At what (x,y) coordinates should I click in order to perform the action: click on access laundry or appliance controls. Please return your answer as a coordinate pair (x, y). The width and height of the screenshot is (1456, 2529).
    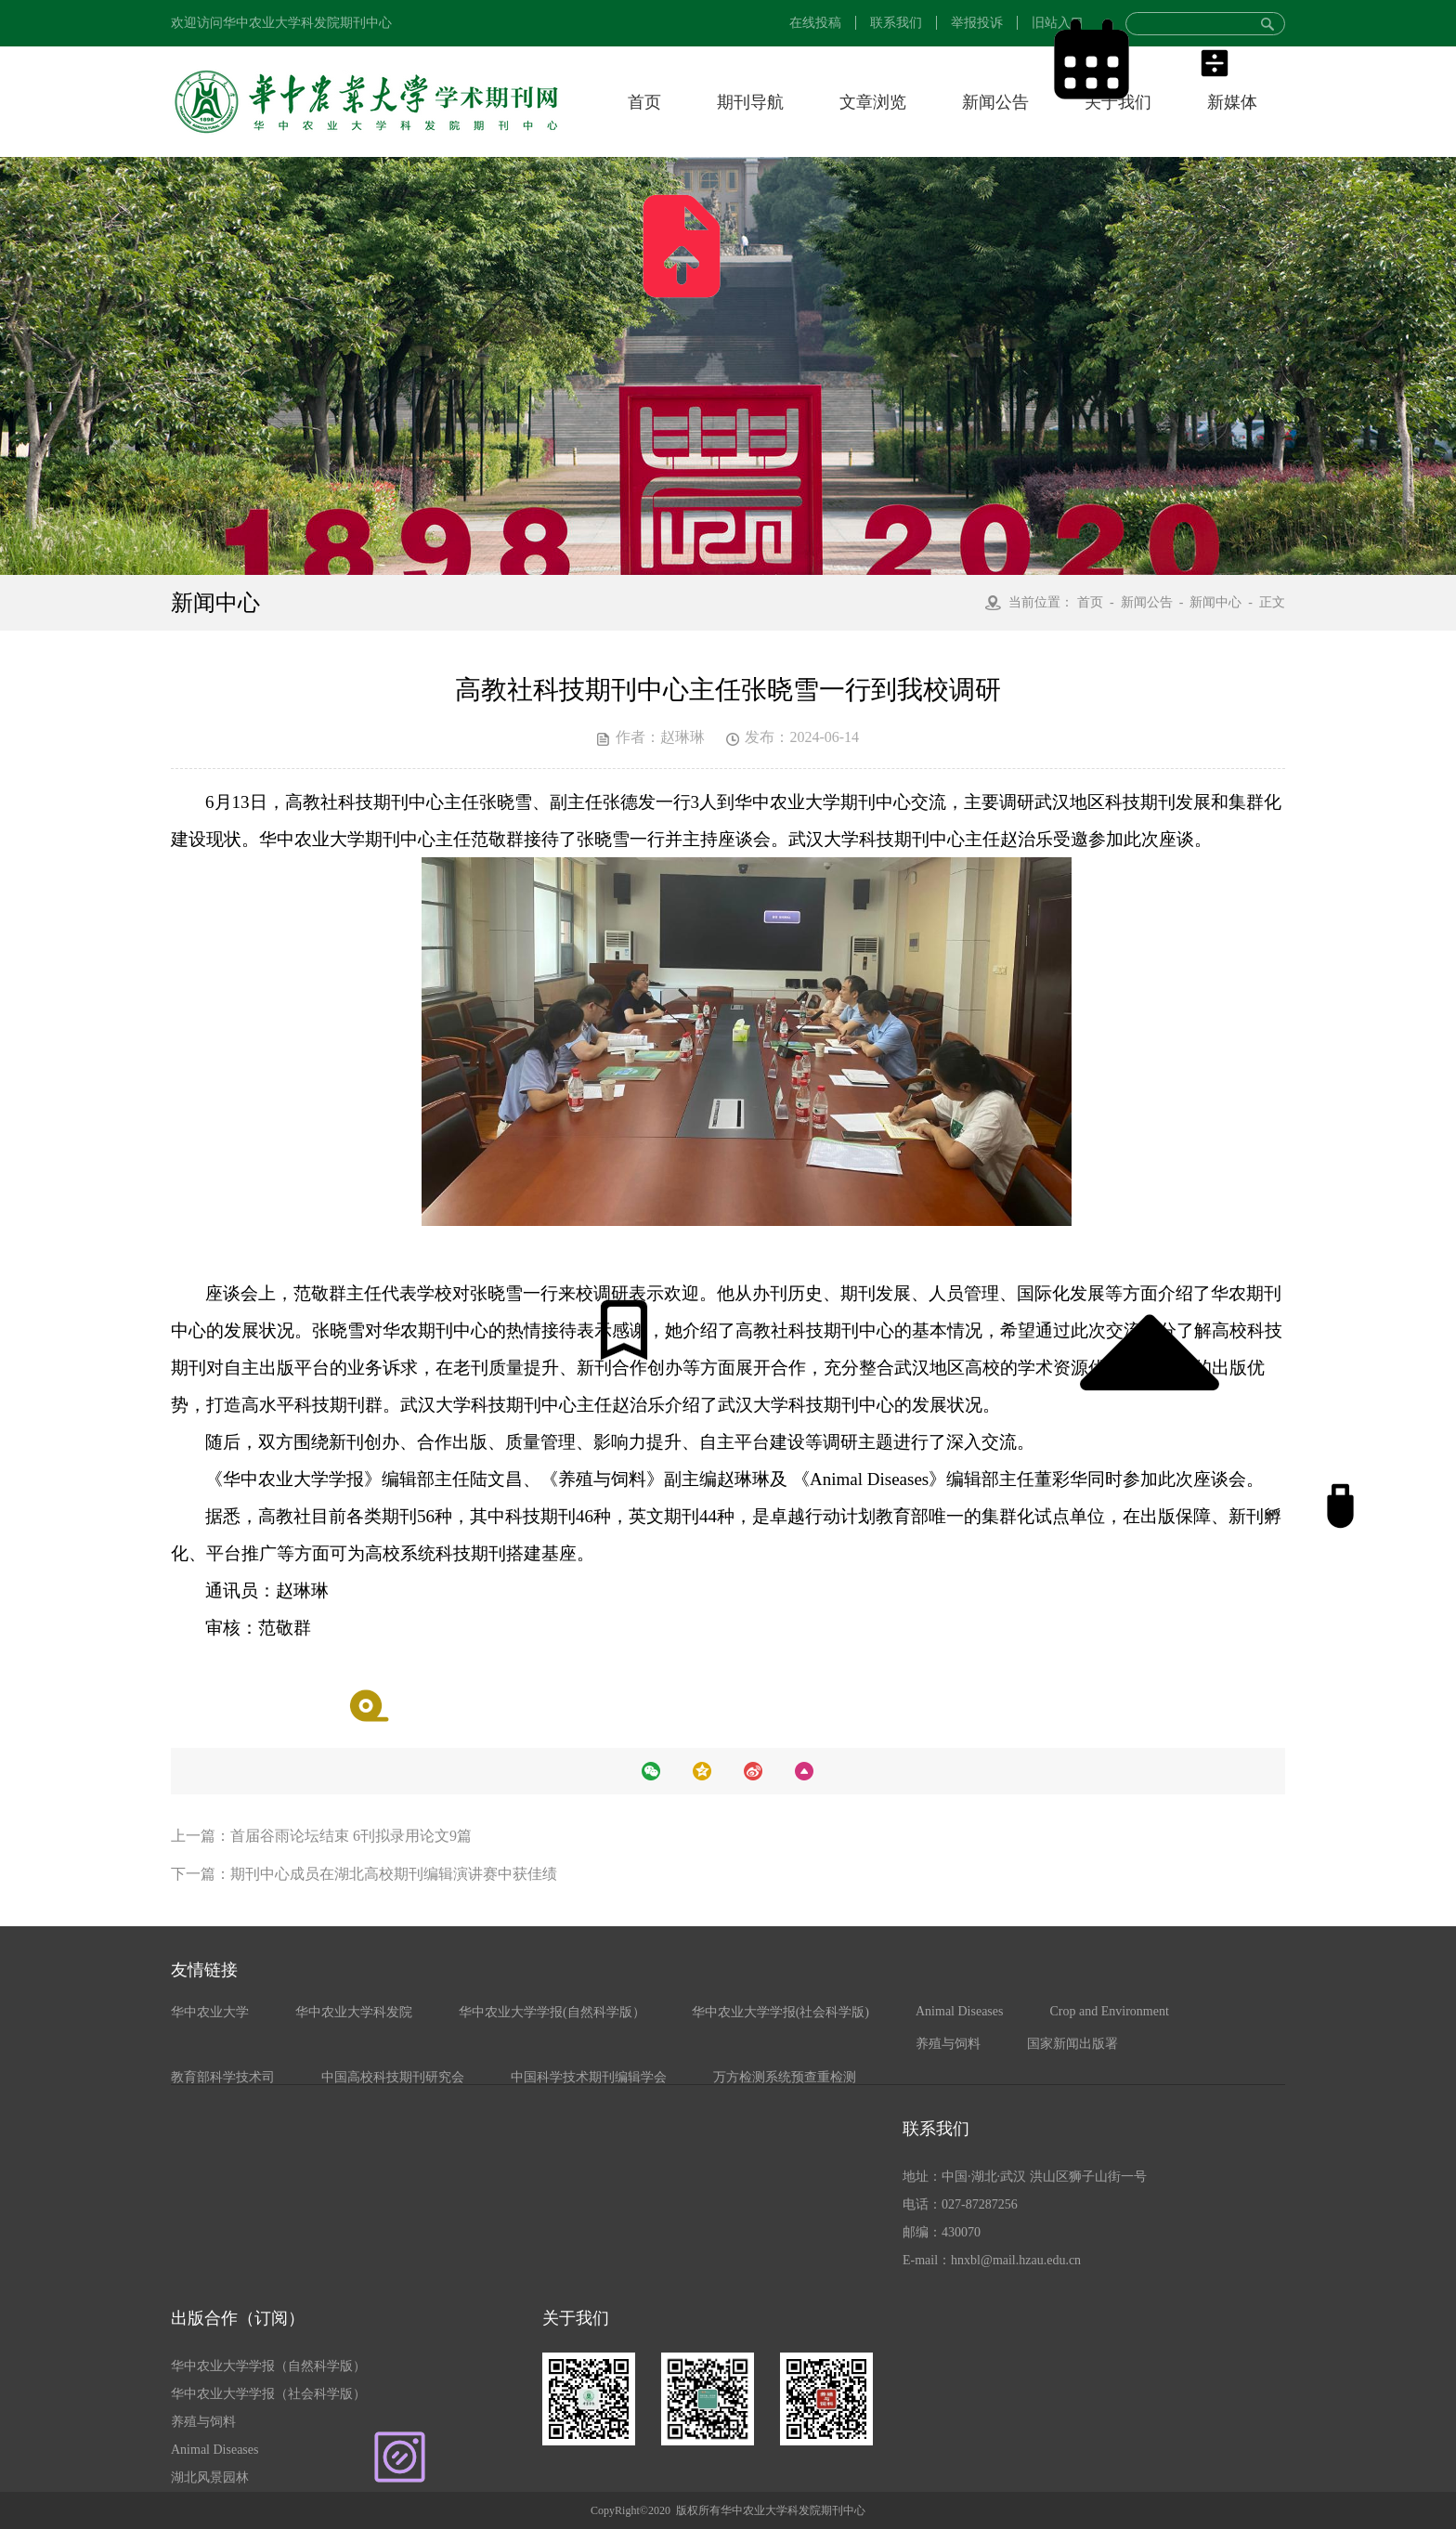
    Looking at the image, I should click on (399, 2457).